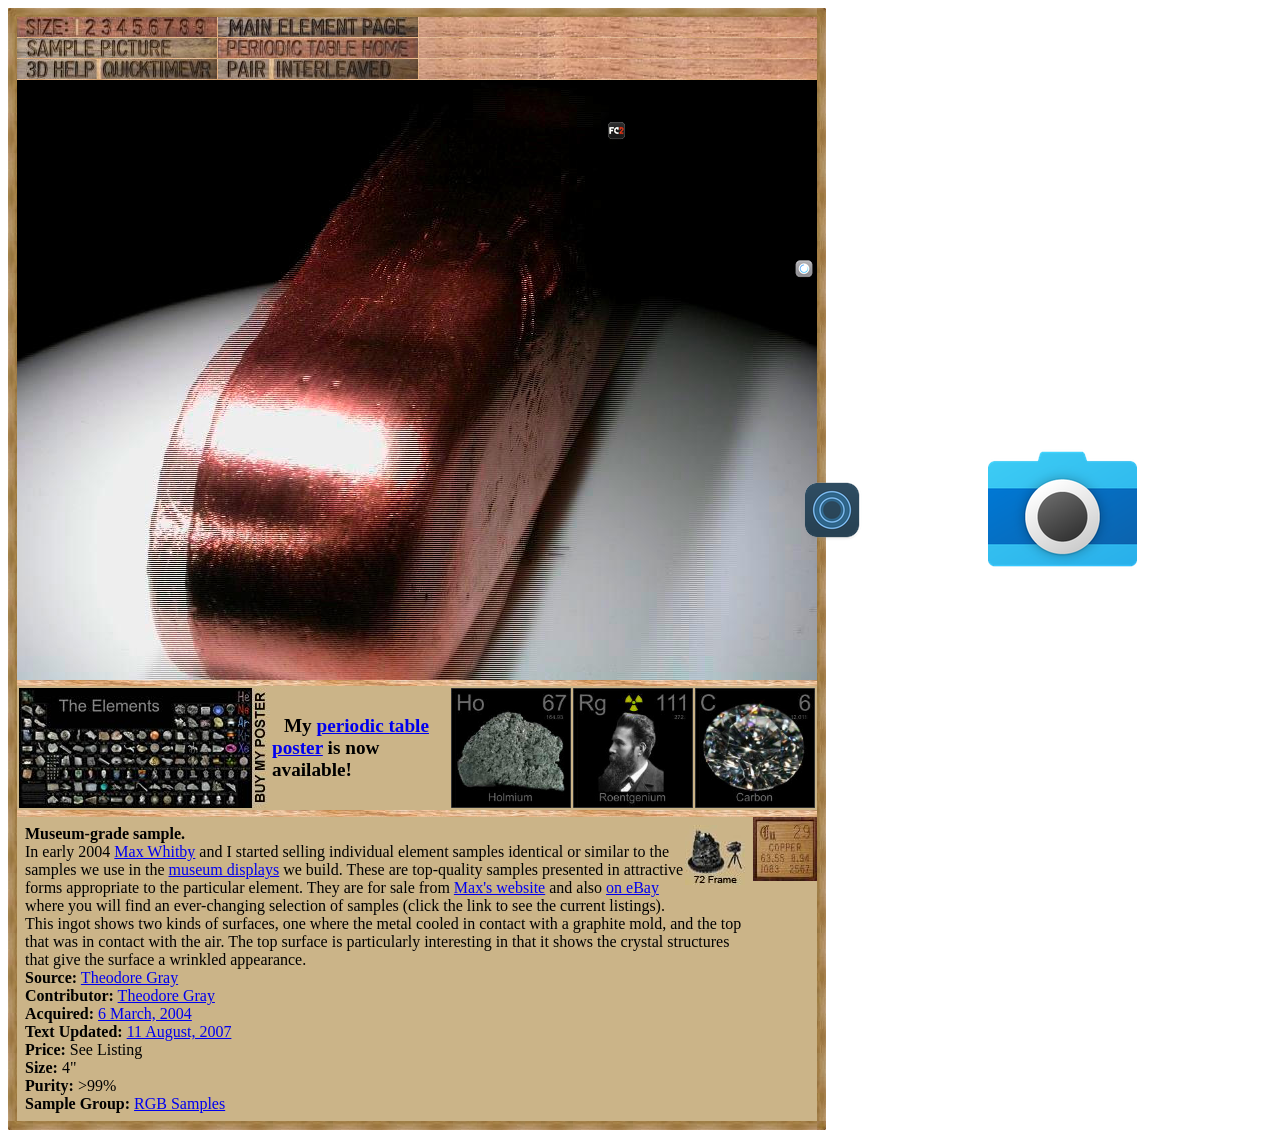  I want to click on open the camera app, so click(1062, 510).